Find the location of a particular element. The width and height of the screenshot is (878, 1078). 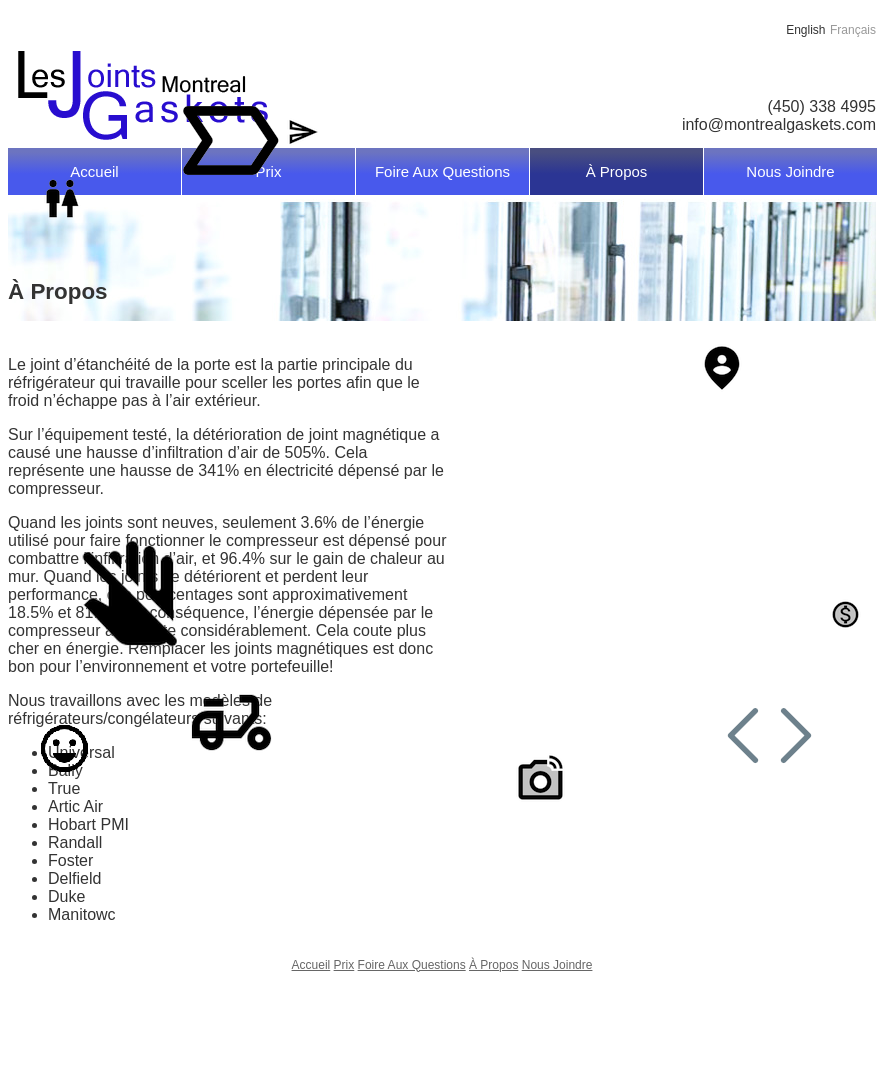

select moped or scooter delivery option is located at coordinates (231, 722).